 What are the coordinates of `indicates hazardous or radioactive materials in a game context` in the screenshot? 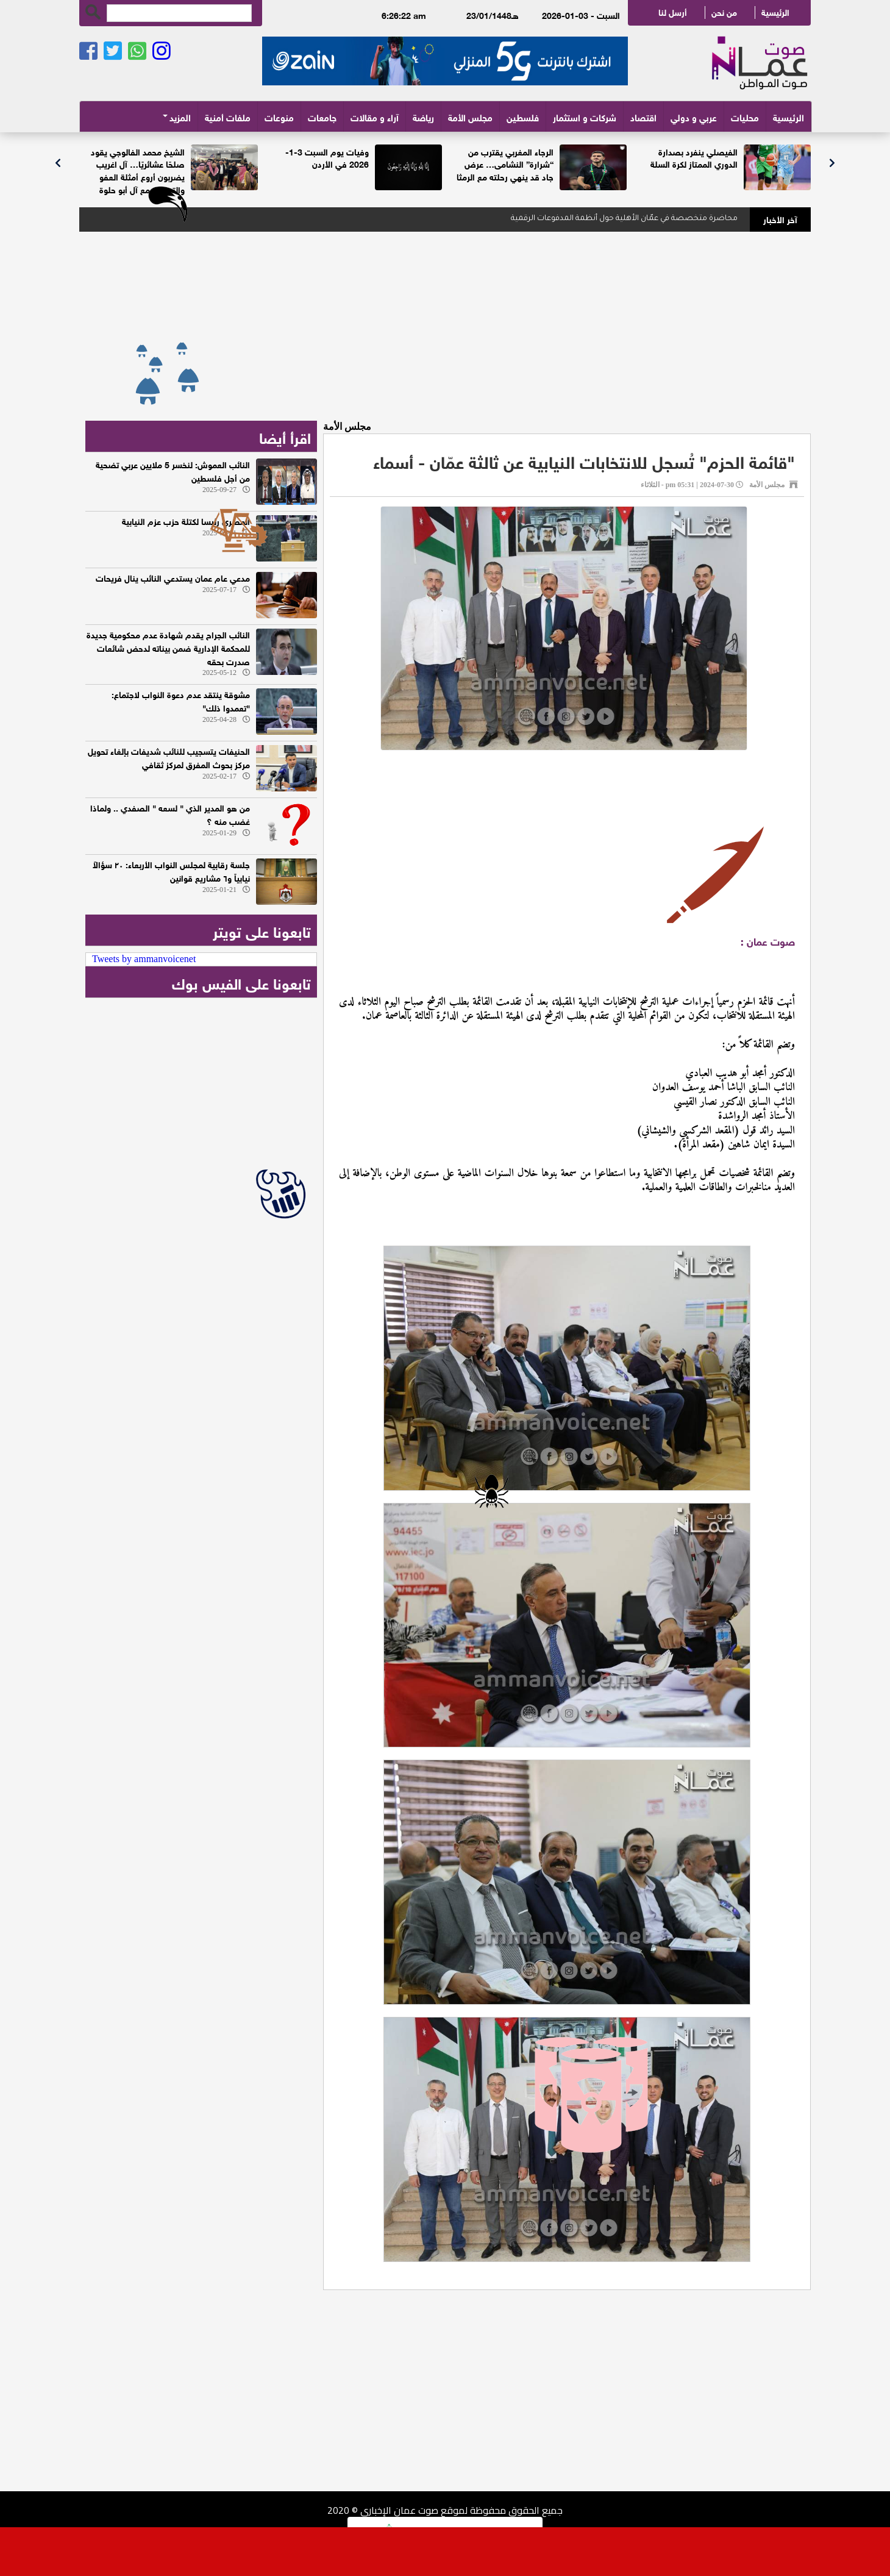 It's located at (591, 2094).